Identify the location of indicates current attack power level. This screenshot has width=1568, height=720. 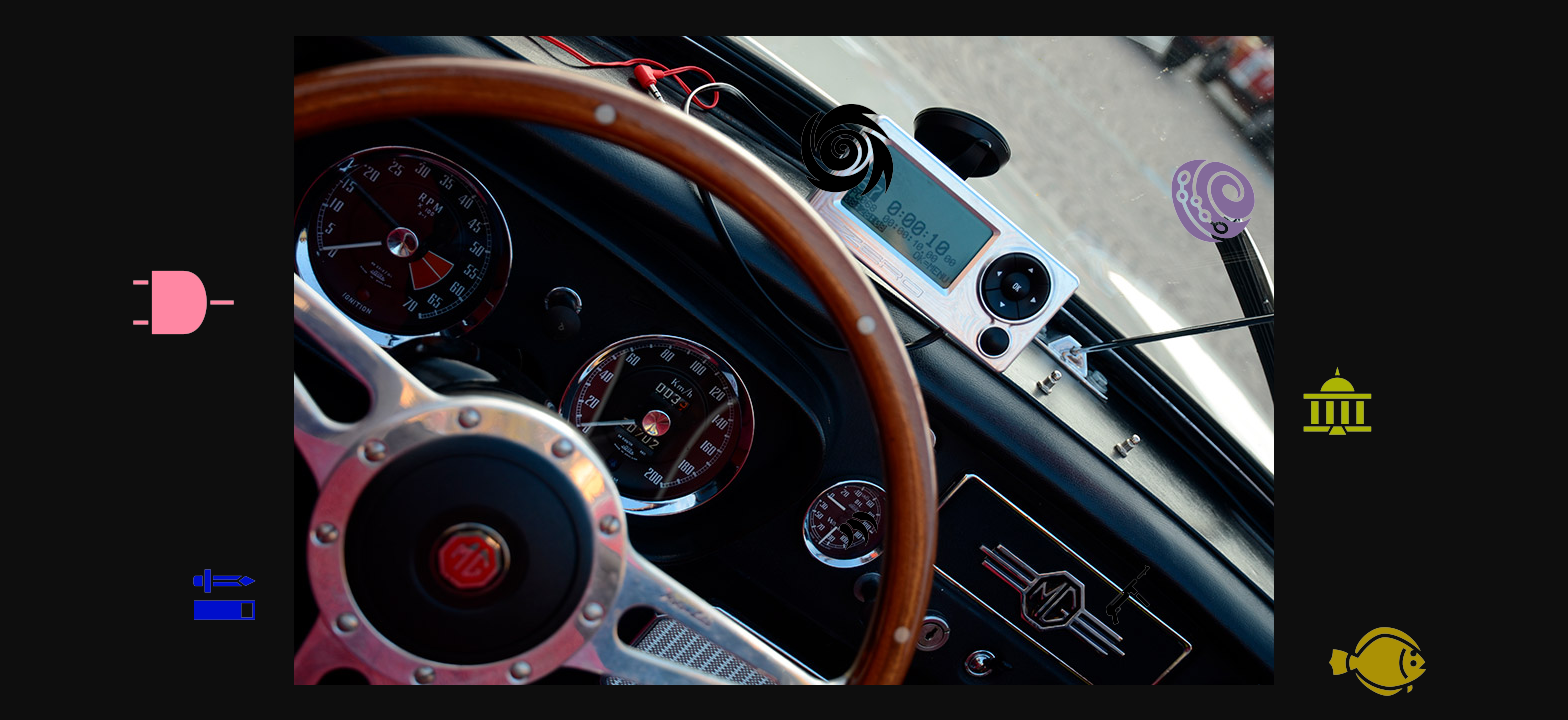
(224, 593).